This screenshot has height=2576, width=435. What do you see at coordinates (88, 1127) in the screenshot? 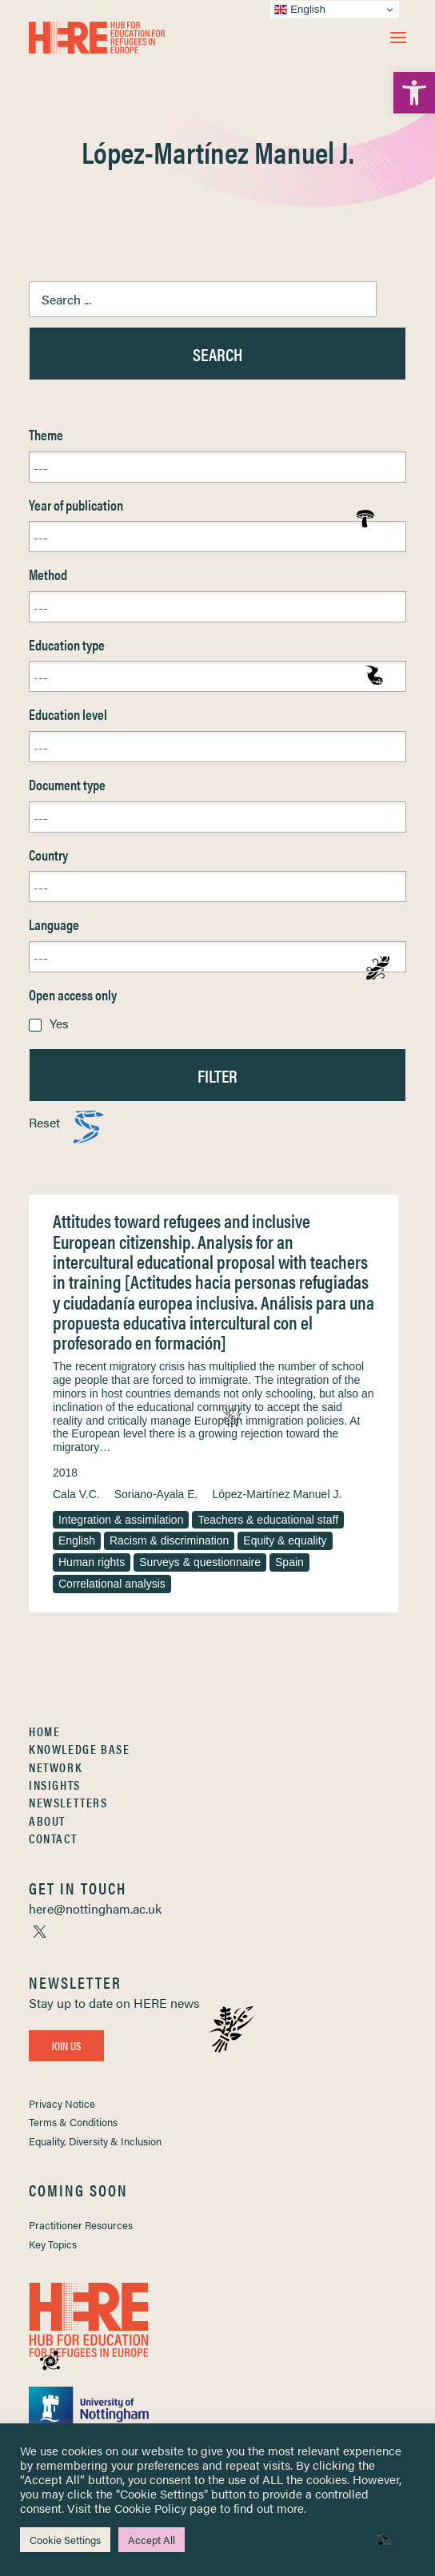
I see `select zat'nik'tel weapon in game inventory` at bounding box center [88, 1127].